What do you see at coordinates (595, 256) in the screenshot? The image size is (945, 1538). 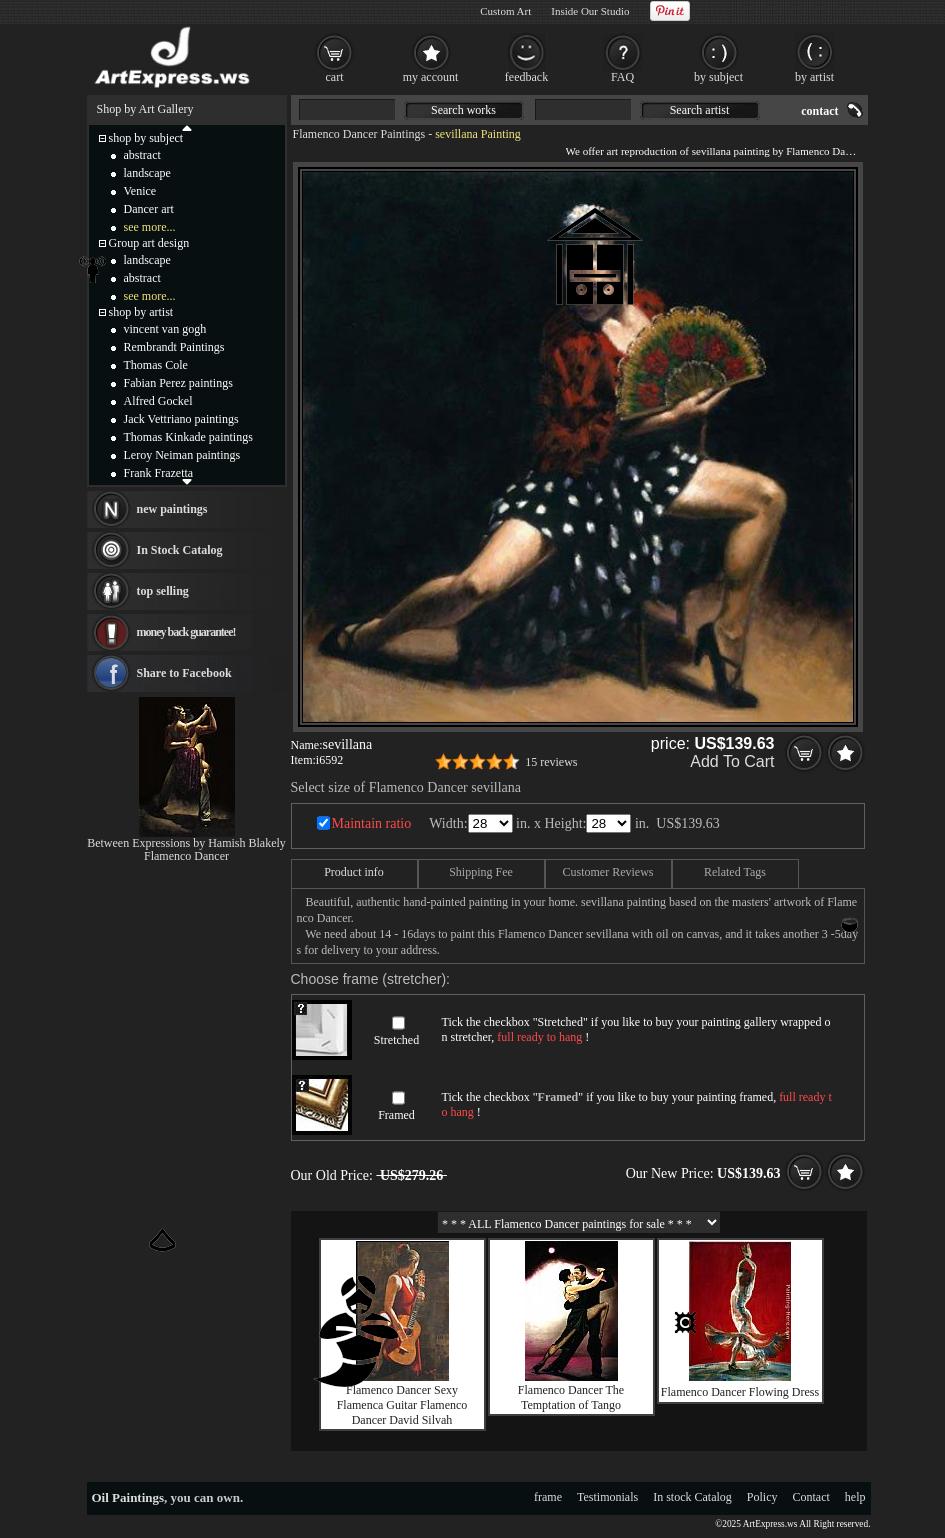 I see `access temple or shrine location` at bounding box center [595, 256].